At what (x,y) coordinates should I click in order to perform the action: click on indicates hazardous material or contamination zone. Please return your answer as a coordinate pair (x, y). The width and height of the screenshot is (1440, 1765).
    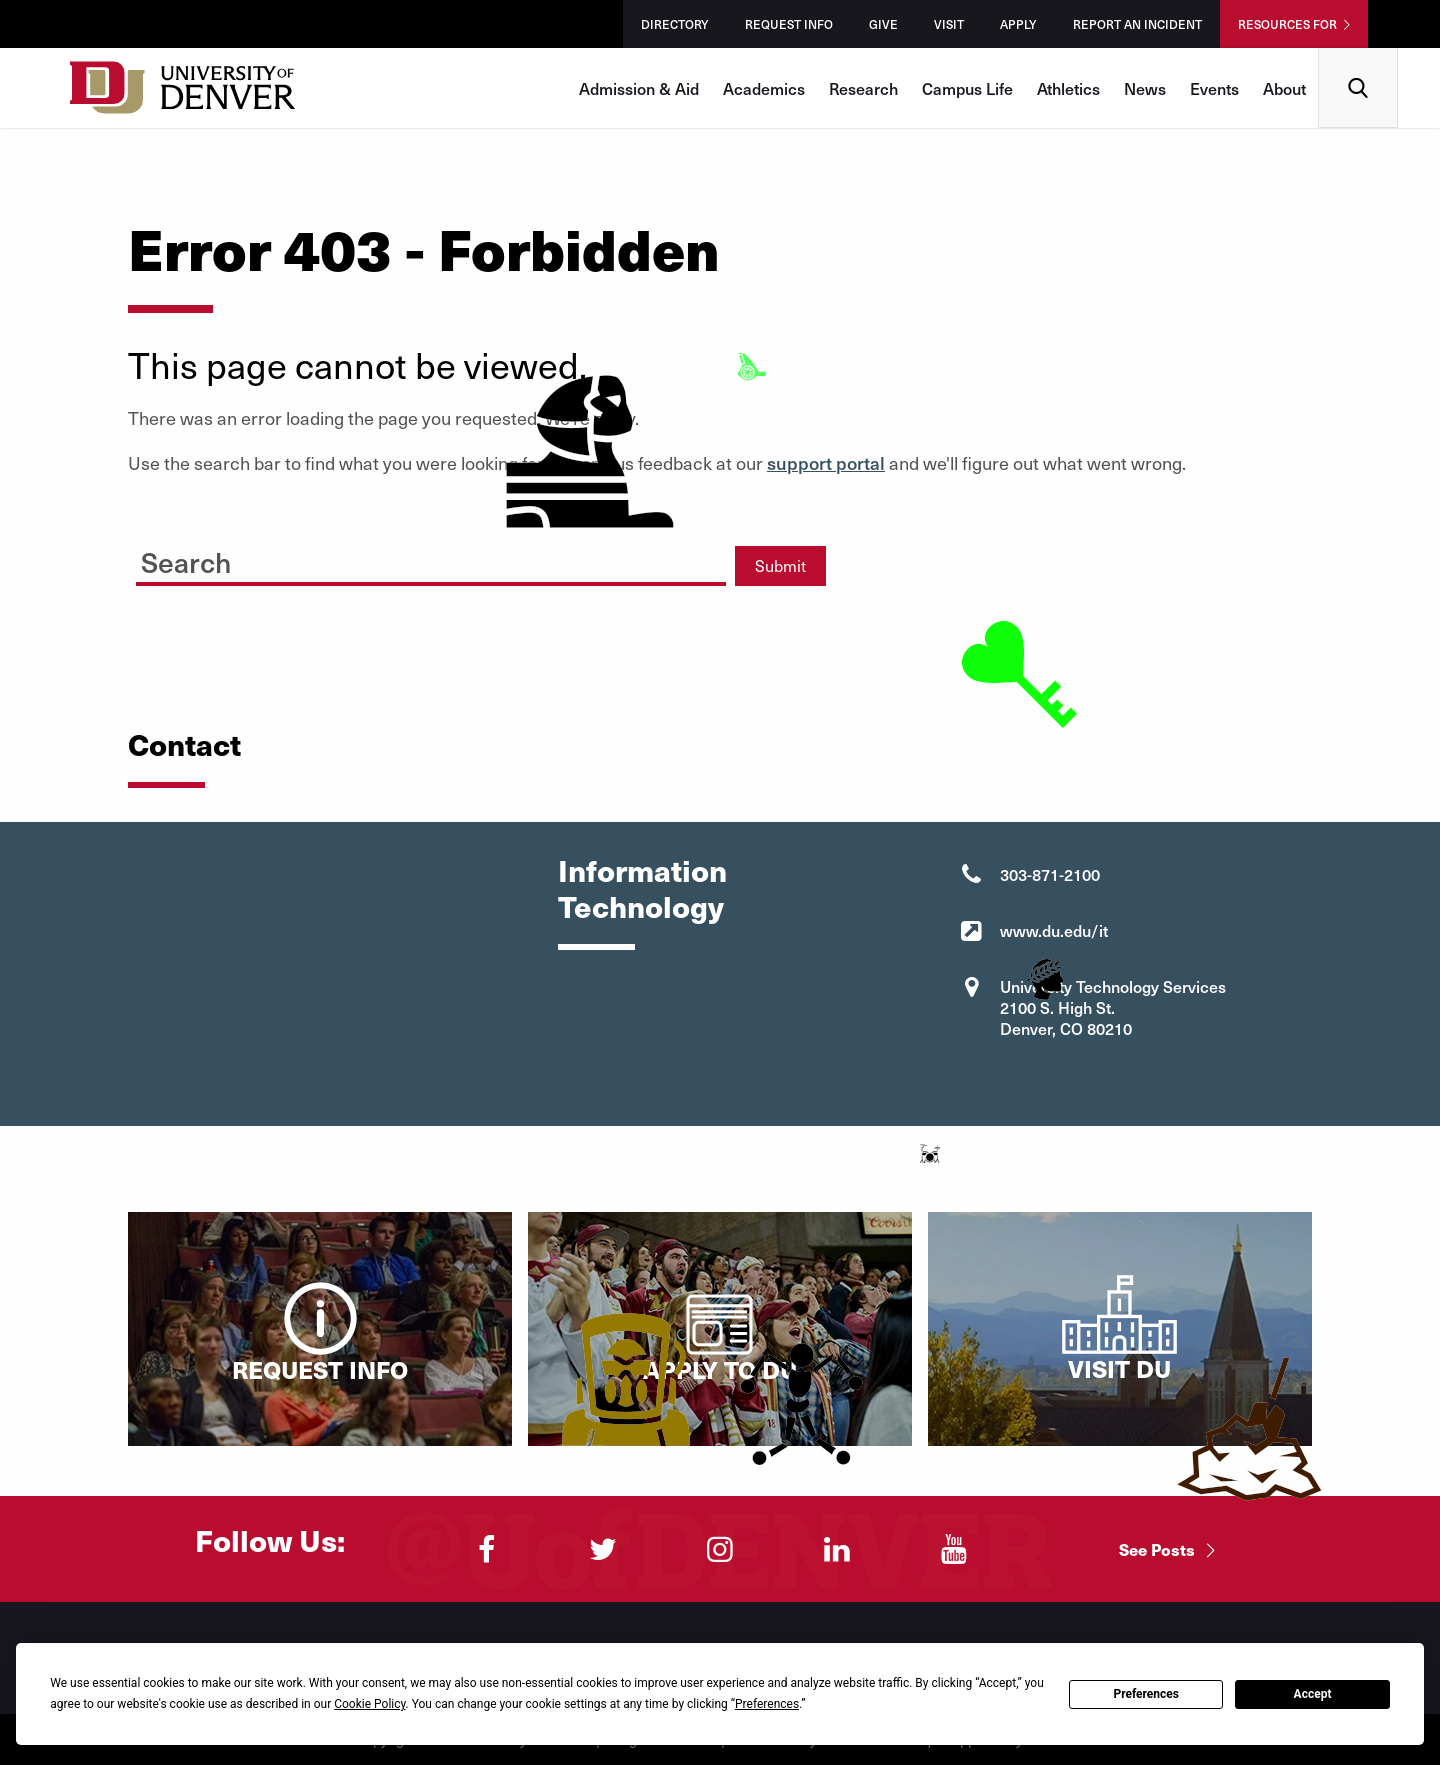
    Looking at the image, I should click on (626, 1376).